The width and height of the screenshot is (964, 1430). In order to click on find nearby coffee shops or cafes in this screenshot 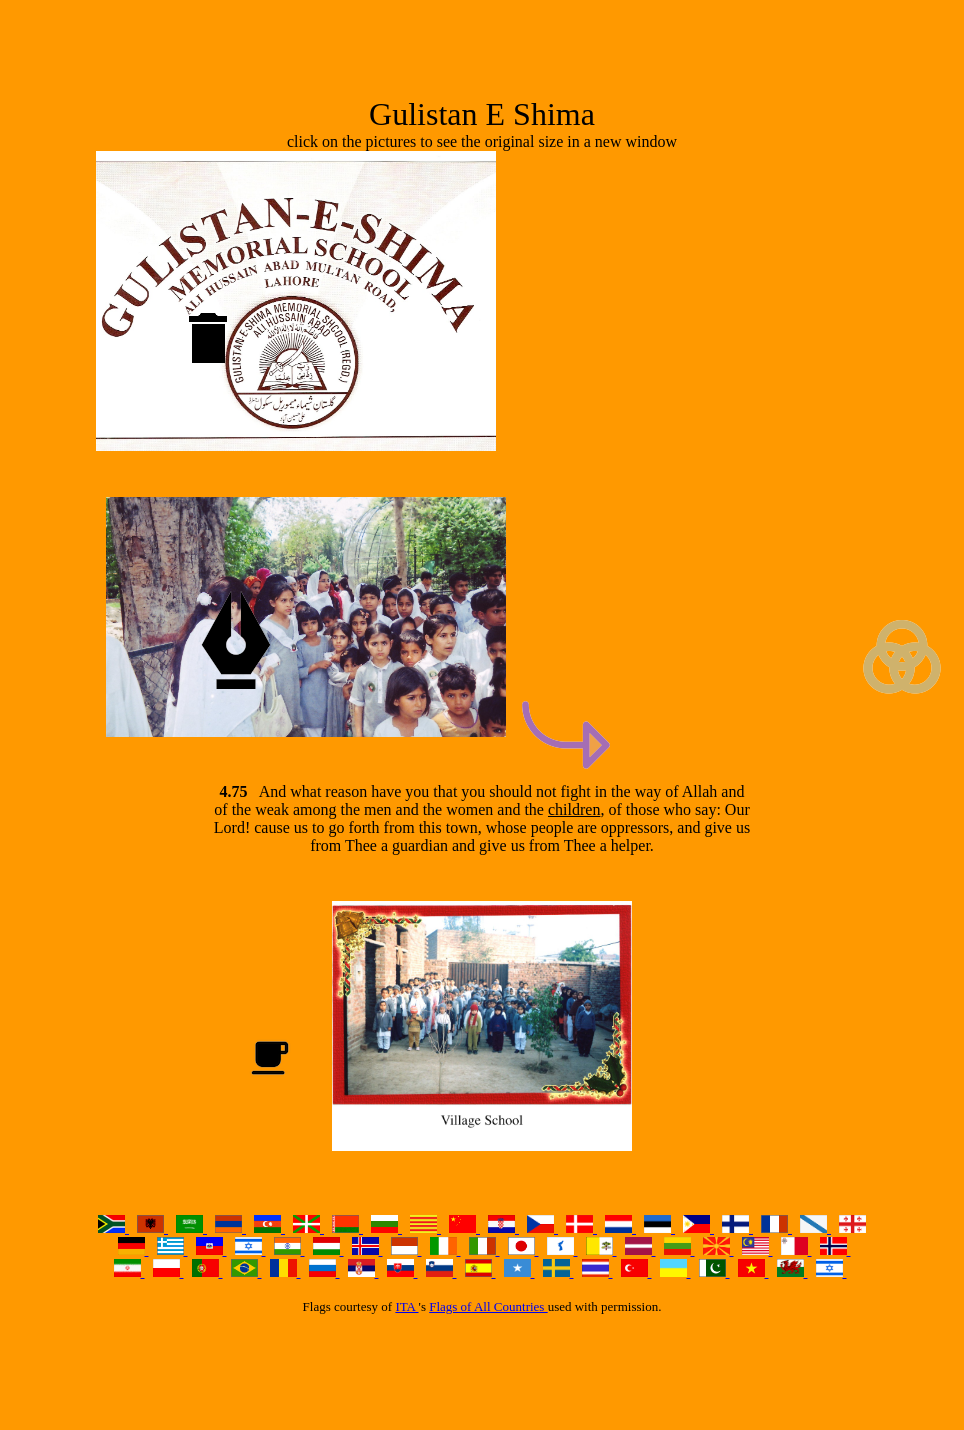, I will do `click(270, 1058)`.